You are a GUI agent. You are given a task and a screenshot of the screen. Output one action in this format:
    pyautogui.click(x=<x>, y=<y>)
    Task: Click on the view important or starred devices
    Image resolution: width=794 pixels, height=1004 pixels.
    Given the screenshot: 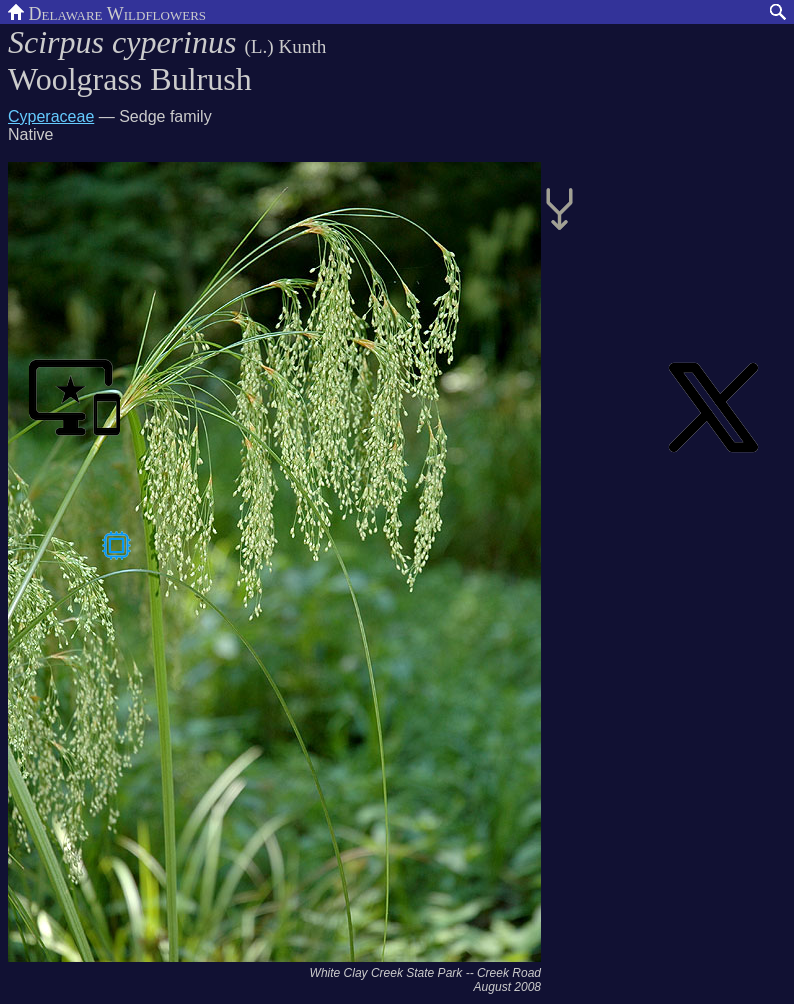 What is the action you would take?
    pyautogui.click(x=74, y=397)
    